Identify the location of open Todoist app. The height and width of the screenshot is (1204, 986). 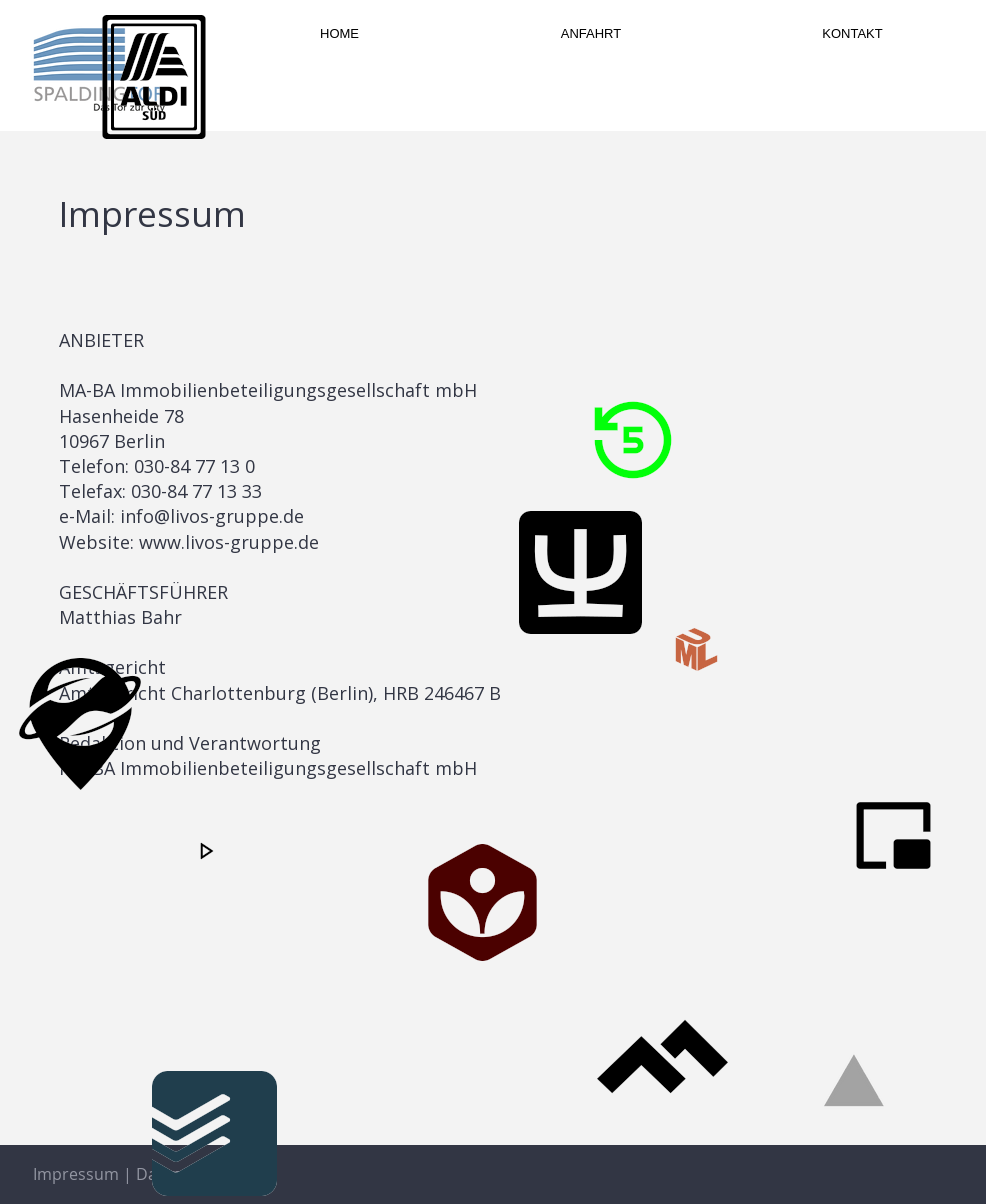
(214, 1133).